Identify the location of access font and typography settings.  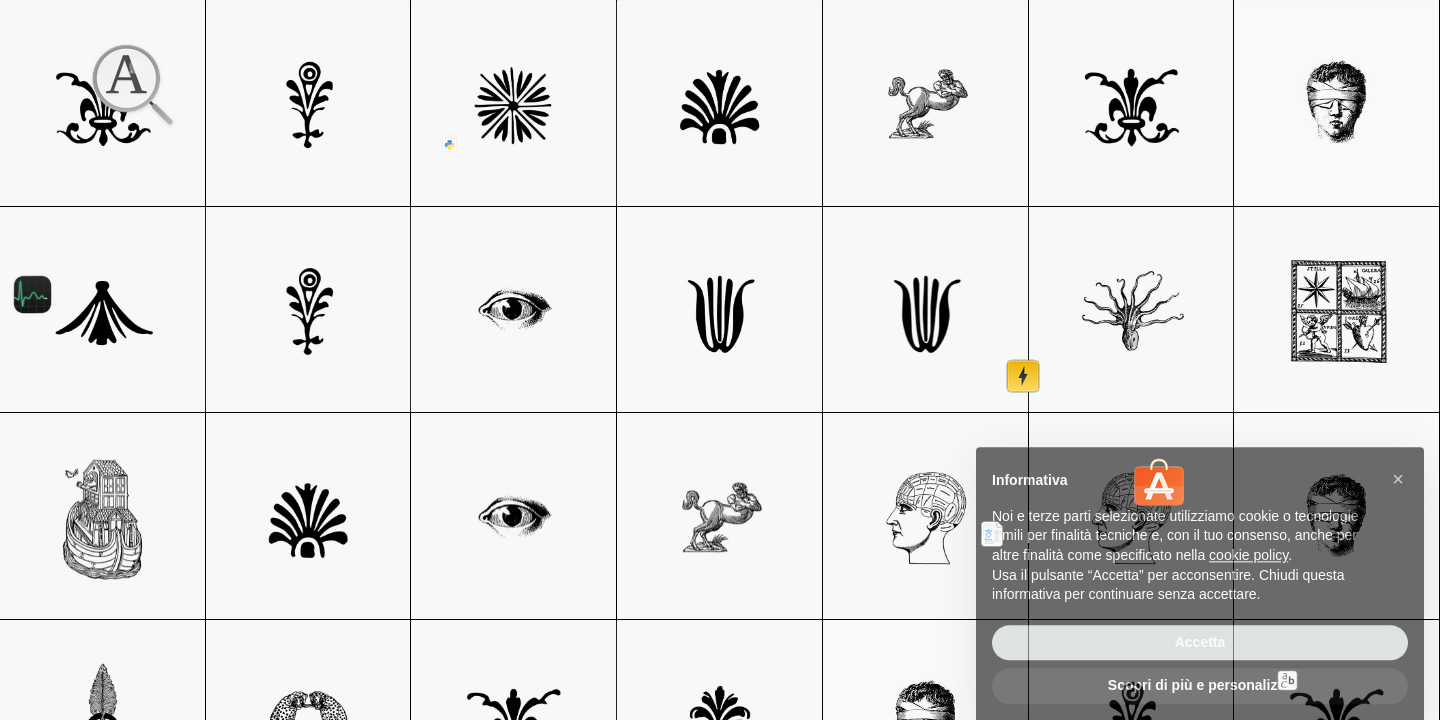
(1287, 680).